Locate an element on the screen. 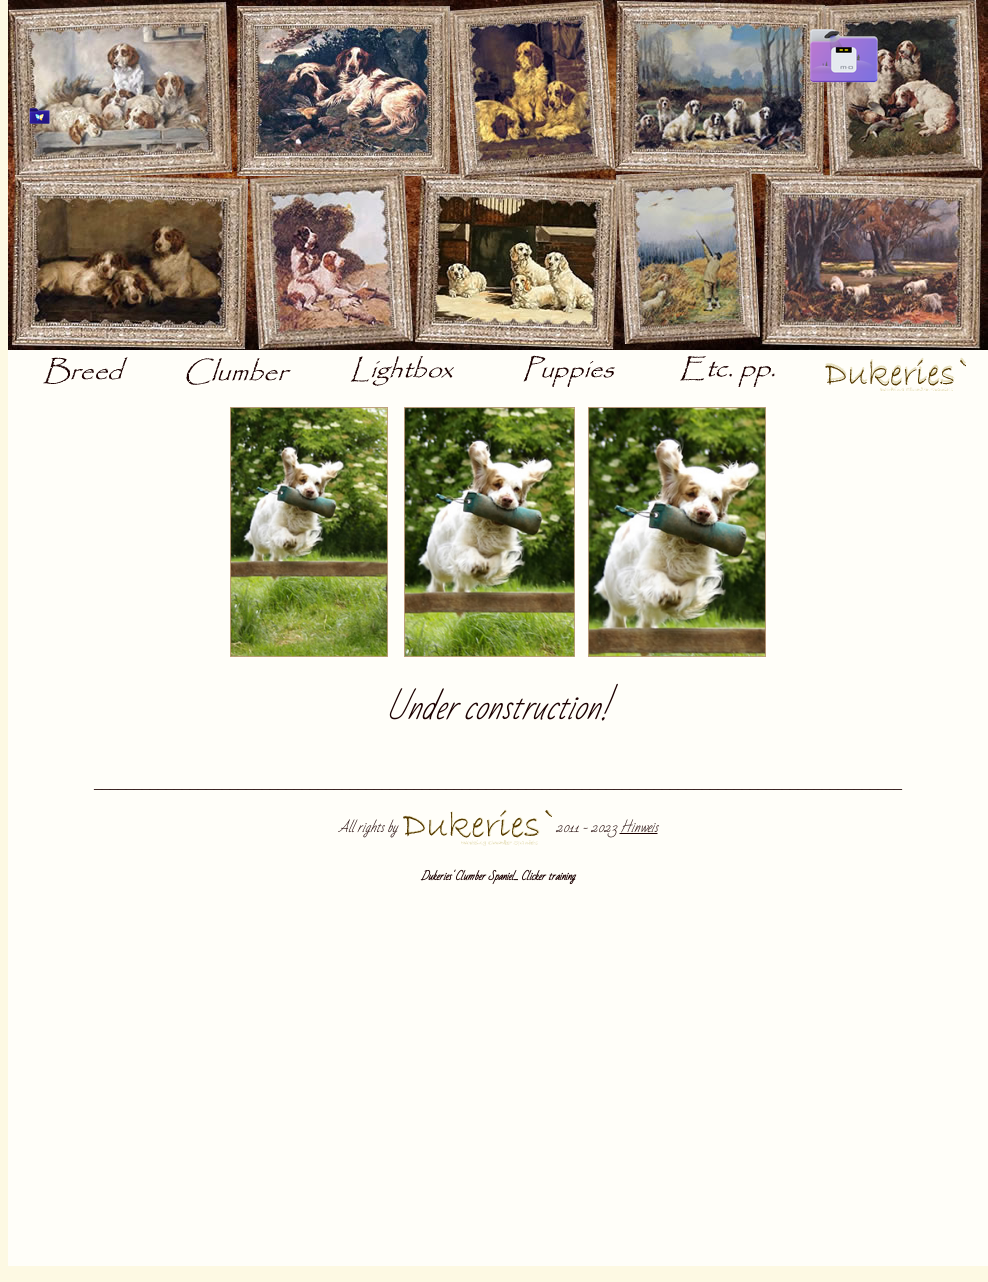 This screenshot has height=1282, width=988. open wondershare ubackit backup folder is located at coordinates (39, 116).